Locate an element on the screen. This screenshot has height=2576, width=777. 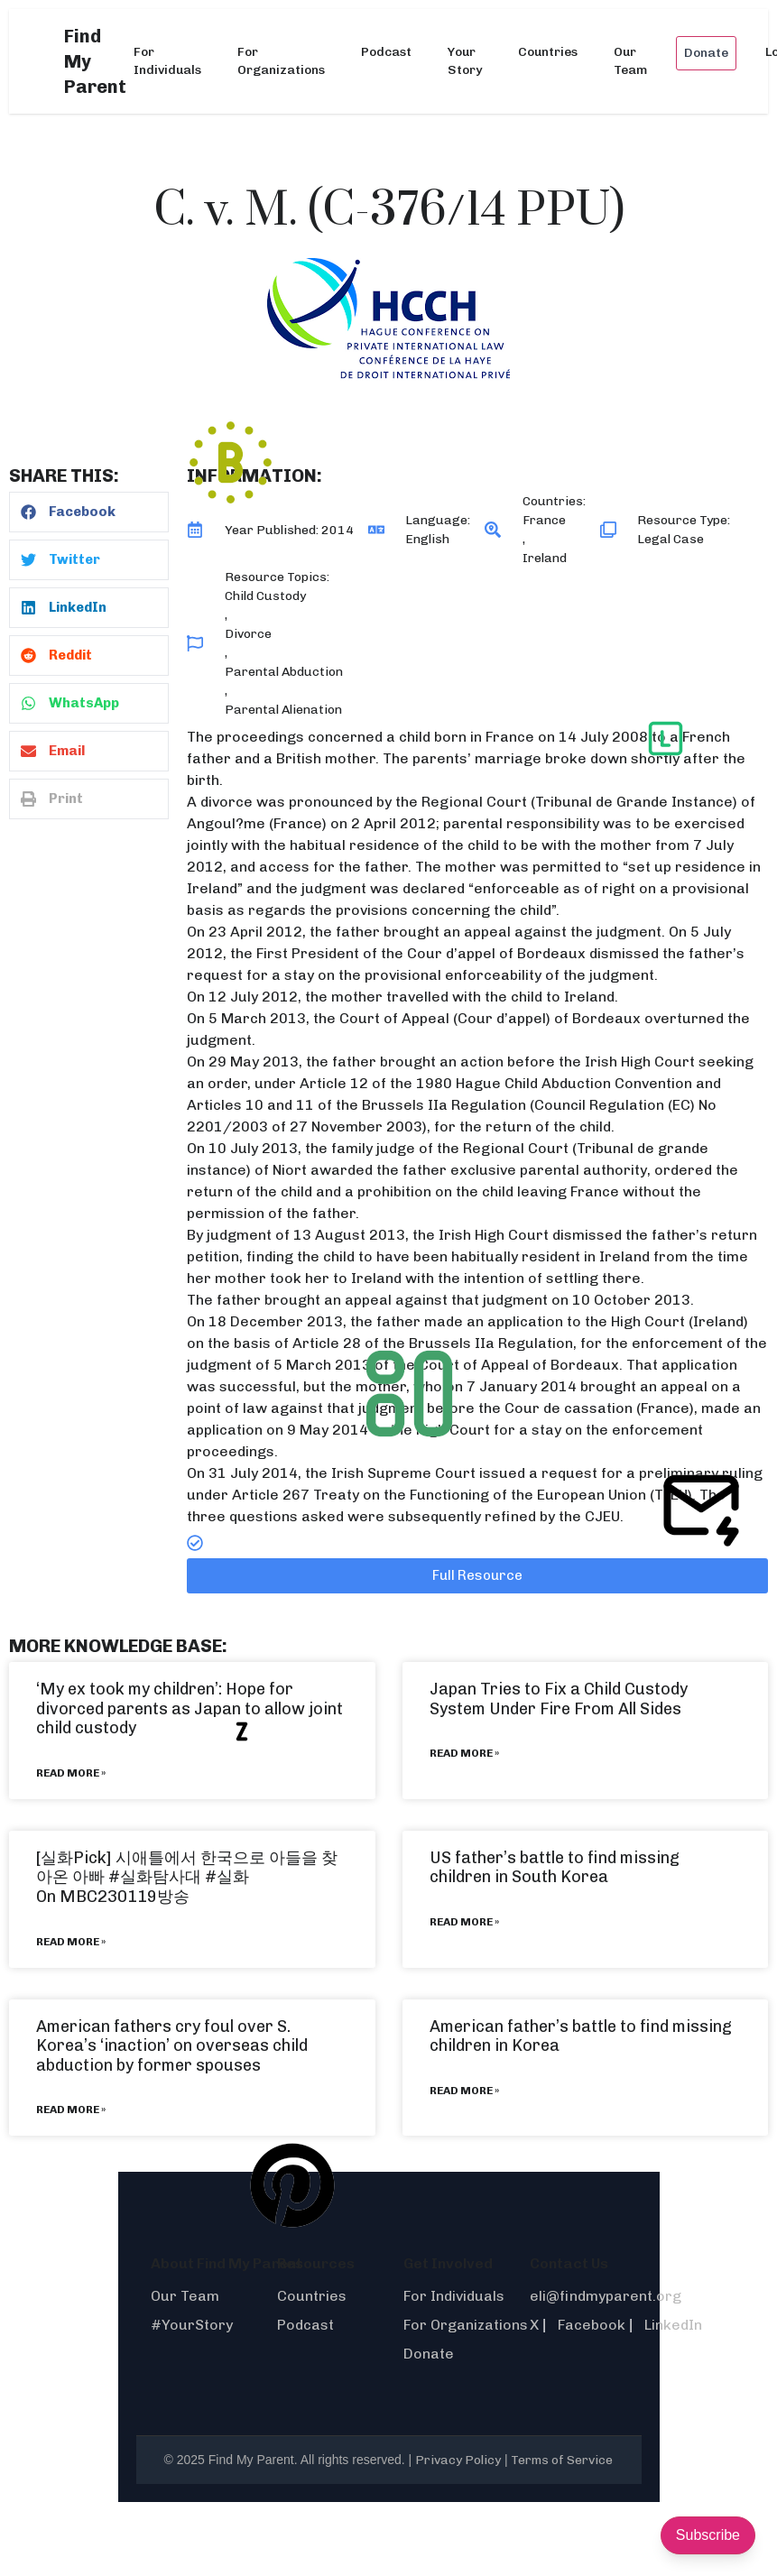
switch to layout view is located at coordinates (409, 1393).